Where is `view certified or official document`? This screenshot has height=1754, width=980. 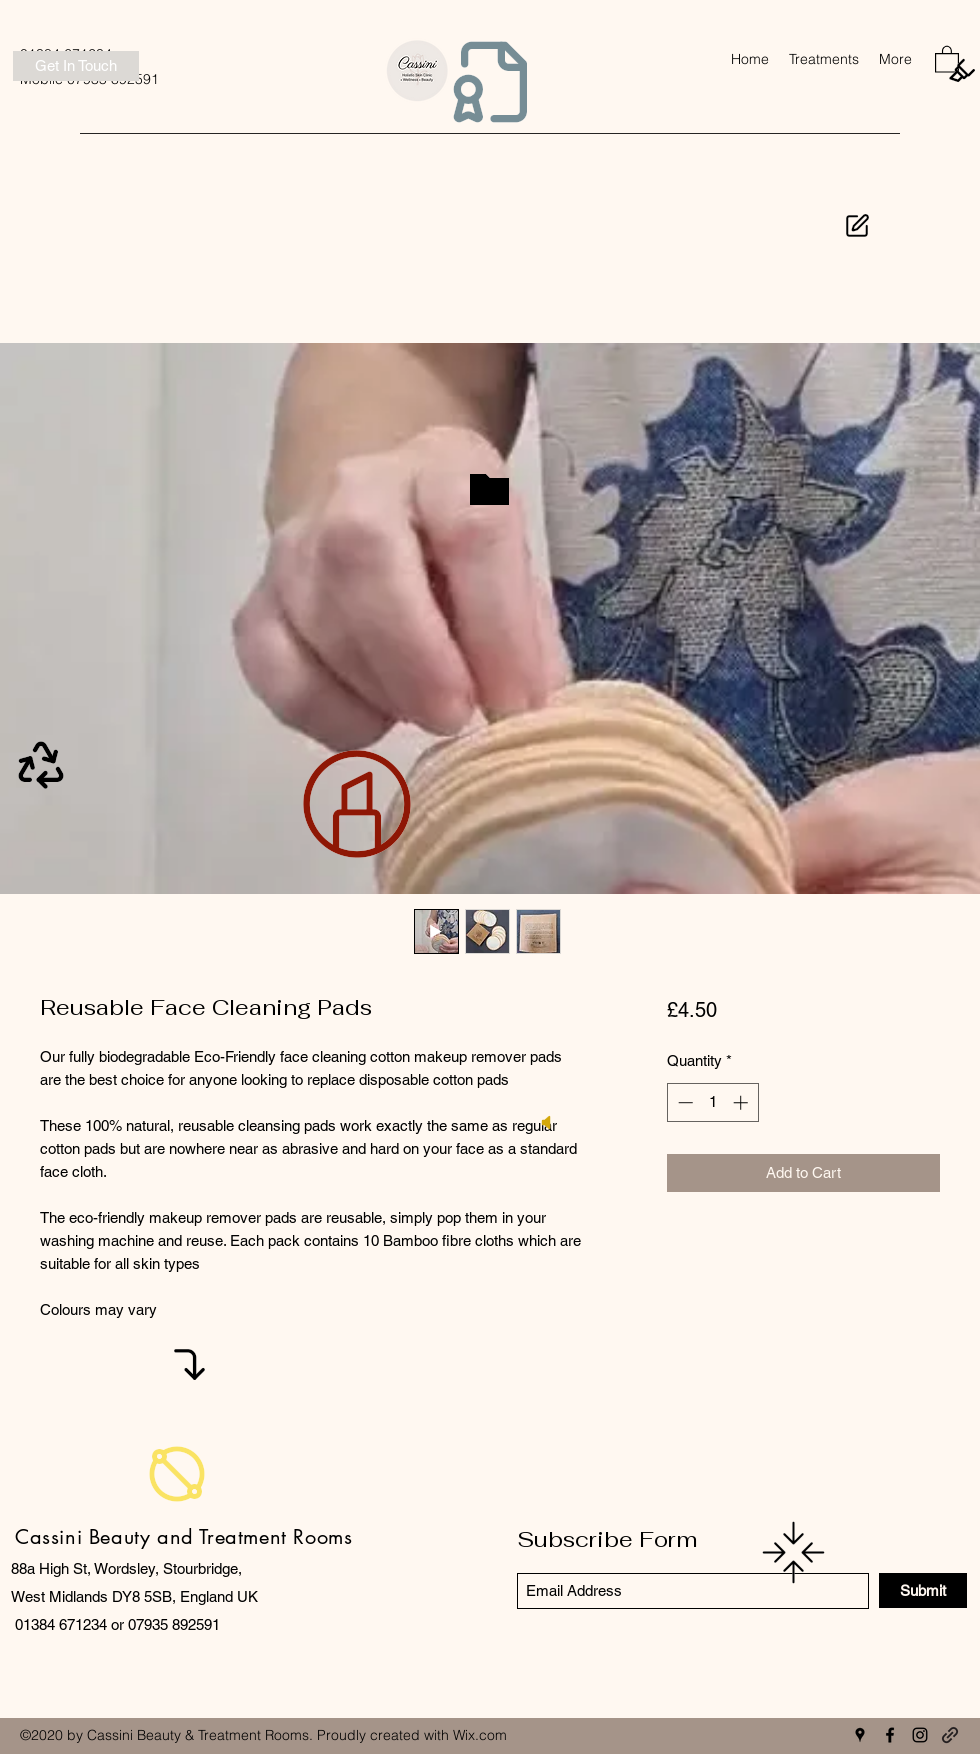 view certified or official document is located at coordinates (494, 82).